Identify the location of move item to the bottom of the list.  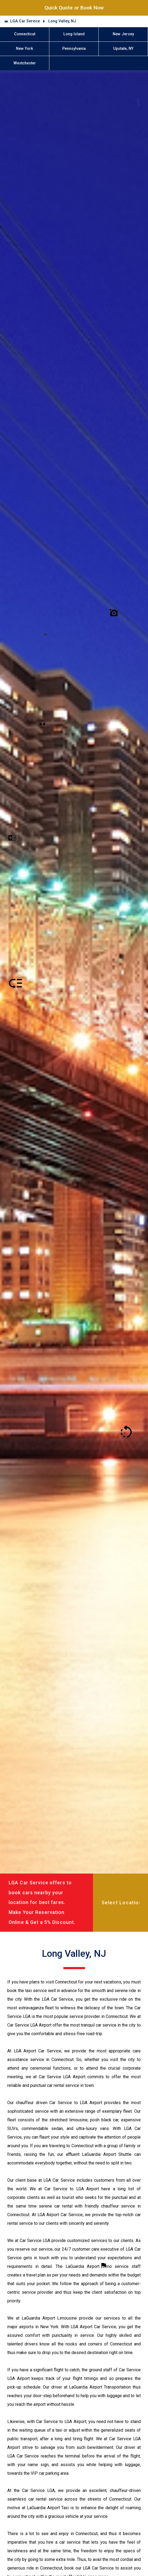
(15, 983).